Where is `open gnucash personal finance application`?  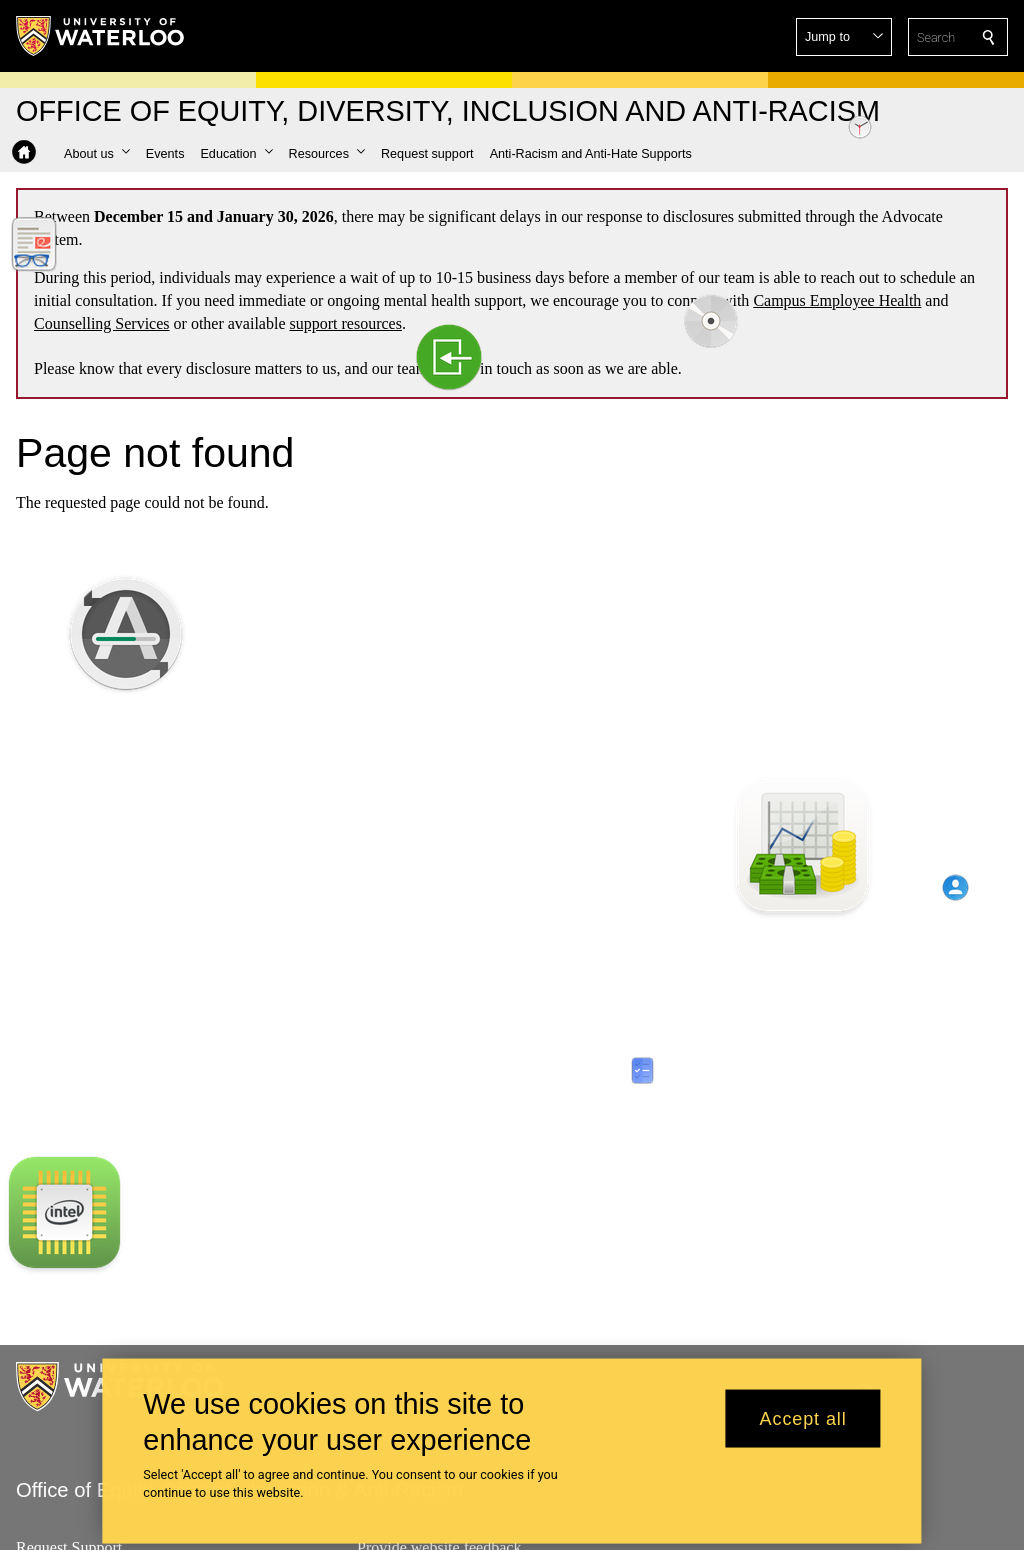
open gnucash personal finance application is located at coordinates (803, 846).